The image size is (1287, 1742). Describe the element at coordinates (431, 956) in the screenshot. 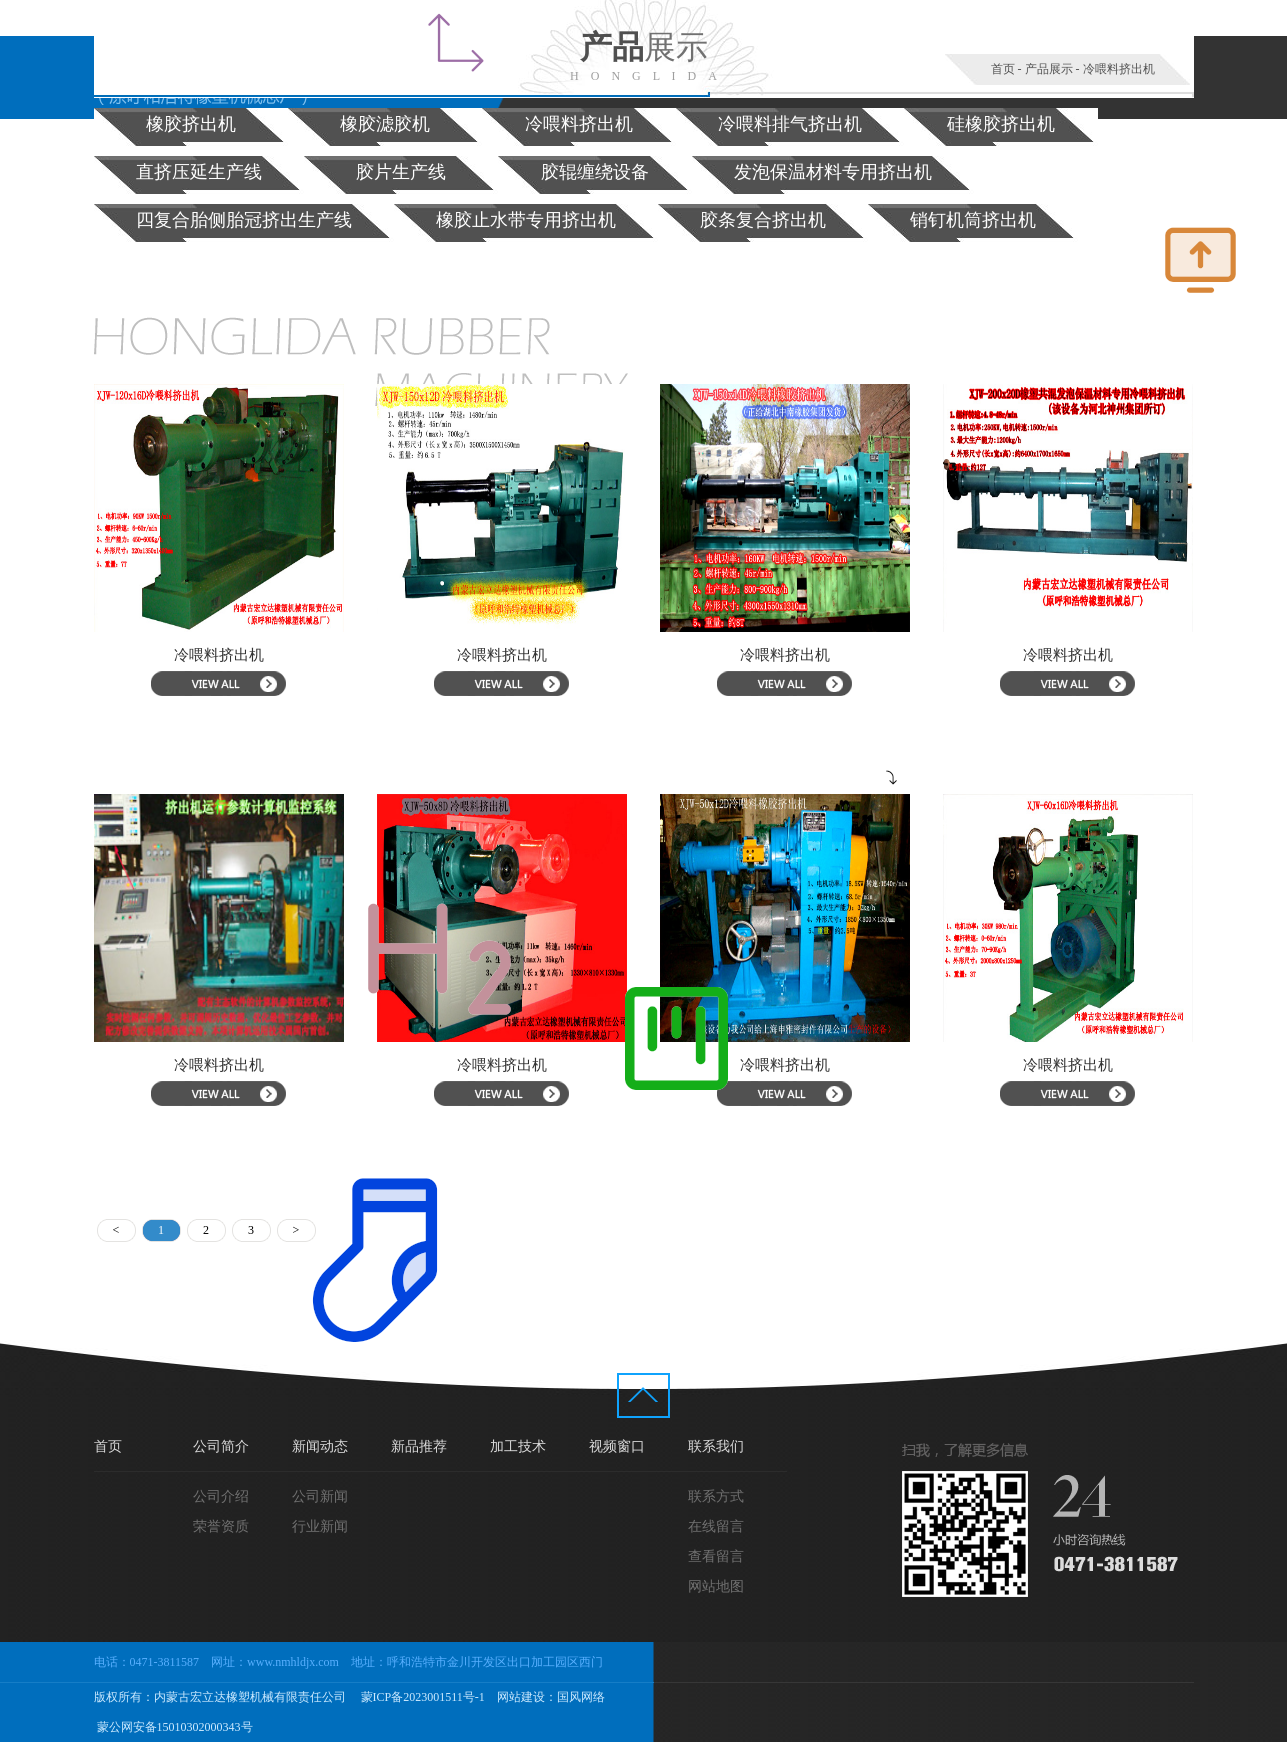

I see `format text as heading level 2` at that location.